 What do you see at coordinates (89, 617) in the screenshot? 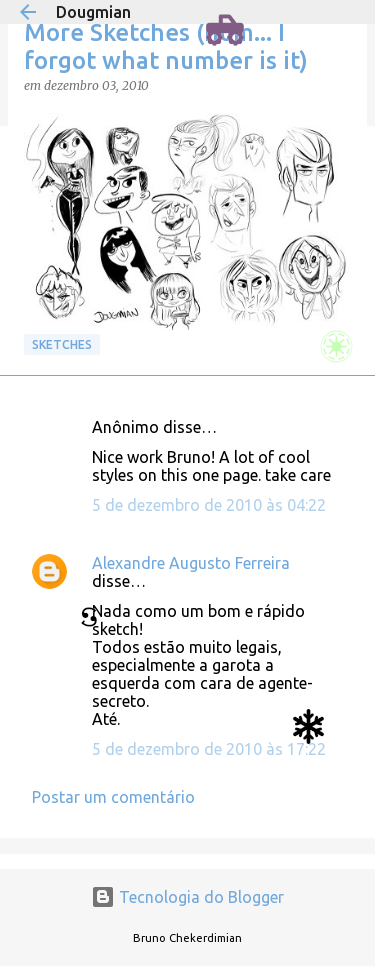
I see `open Scribd app` at bounding box center [89, 617].